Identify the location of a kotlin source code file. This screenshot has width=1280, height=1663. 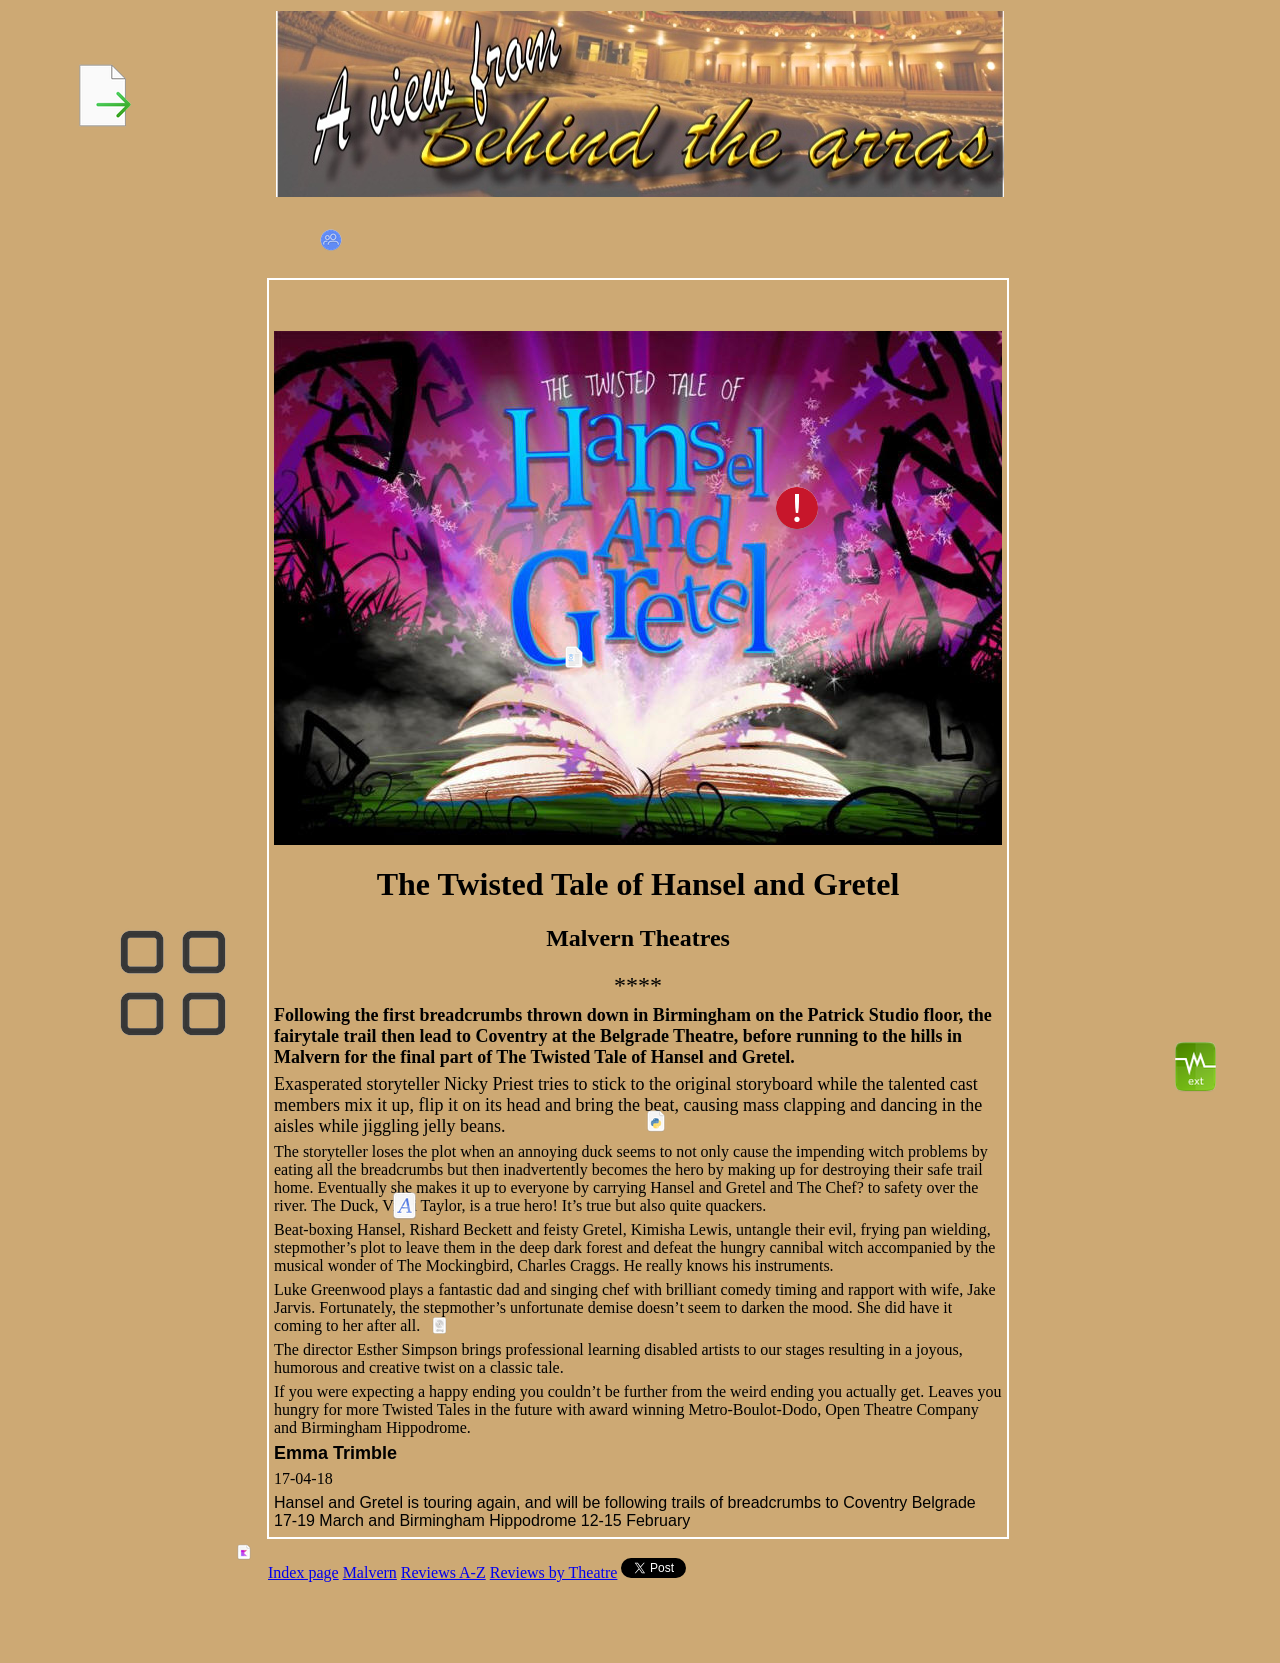
(244, 1552).